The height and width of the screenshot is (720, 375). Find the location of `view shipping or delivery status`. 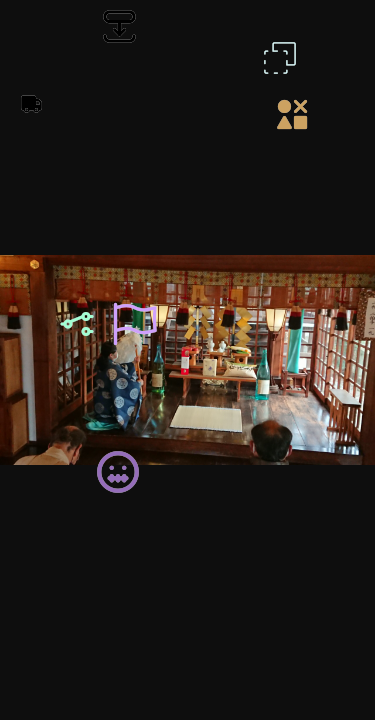

view shipping or delivery status is located at coordinates (31, 103).